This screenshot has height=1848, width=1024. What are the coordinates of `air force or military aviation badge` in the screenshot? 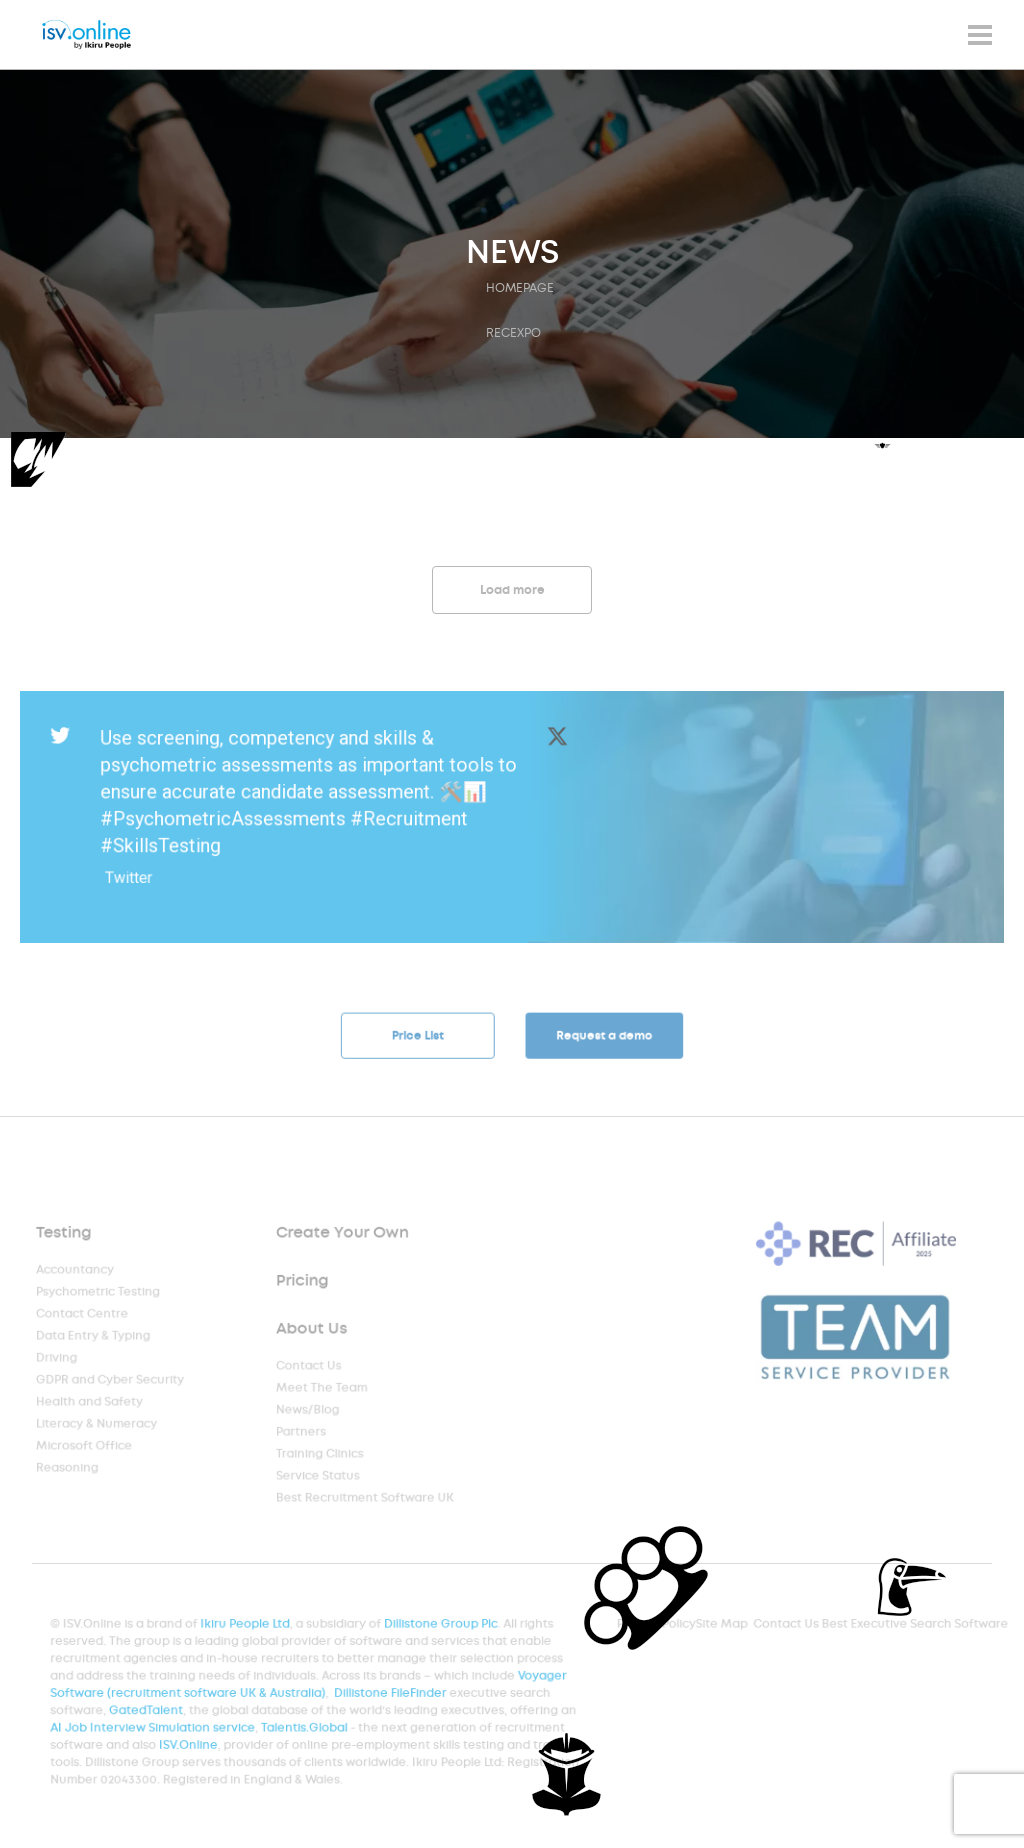 It's located at (882, 445).